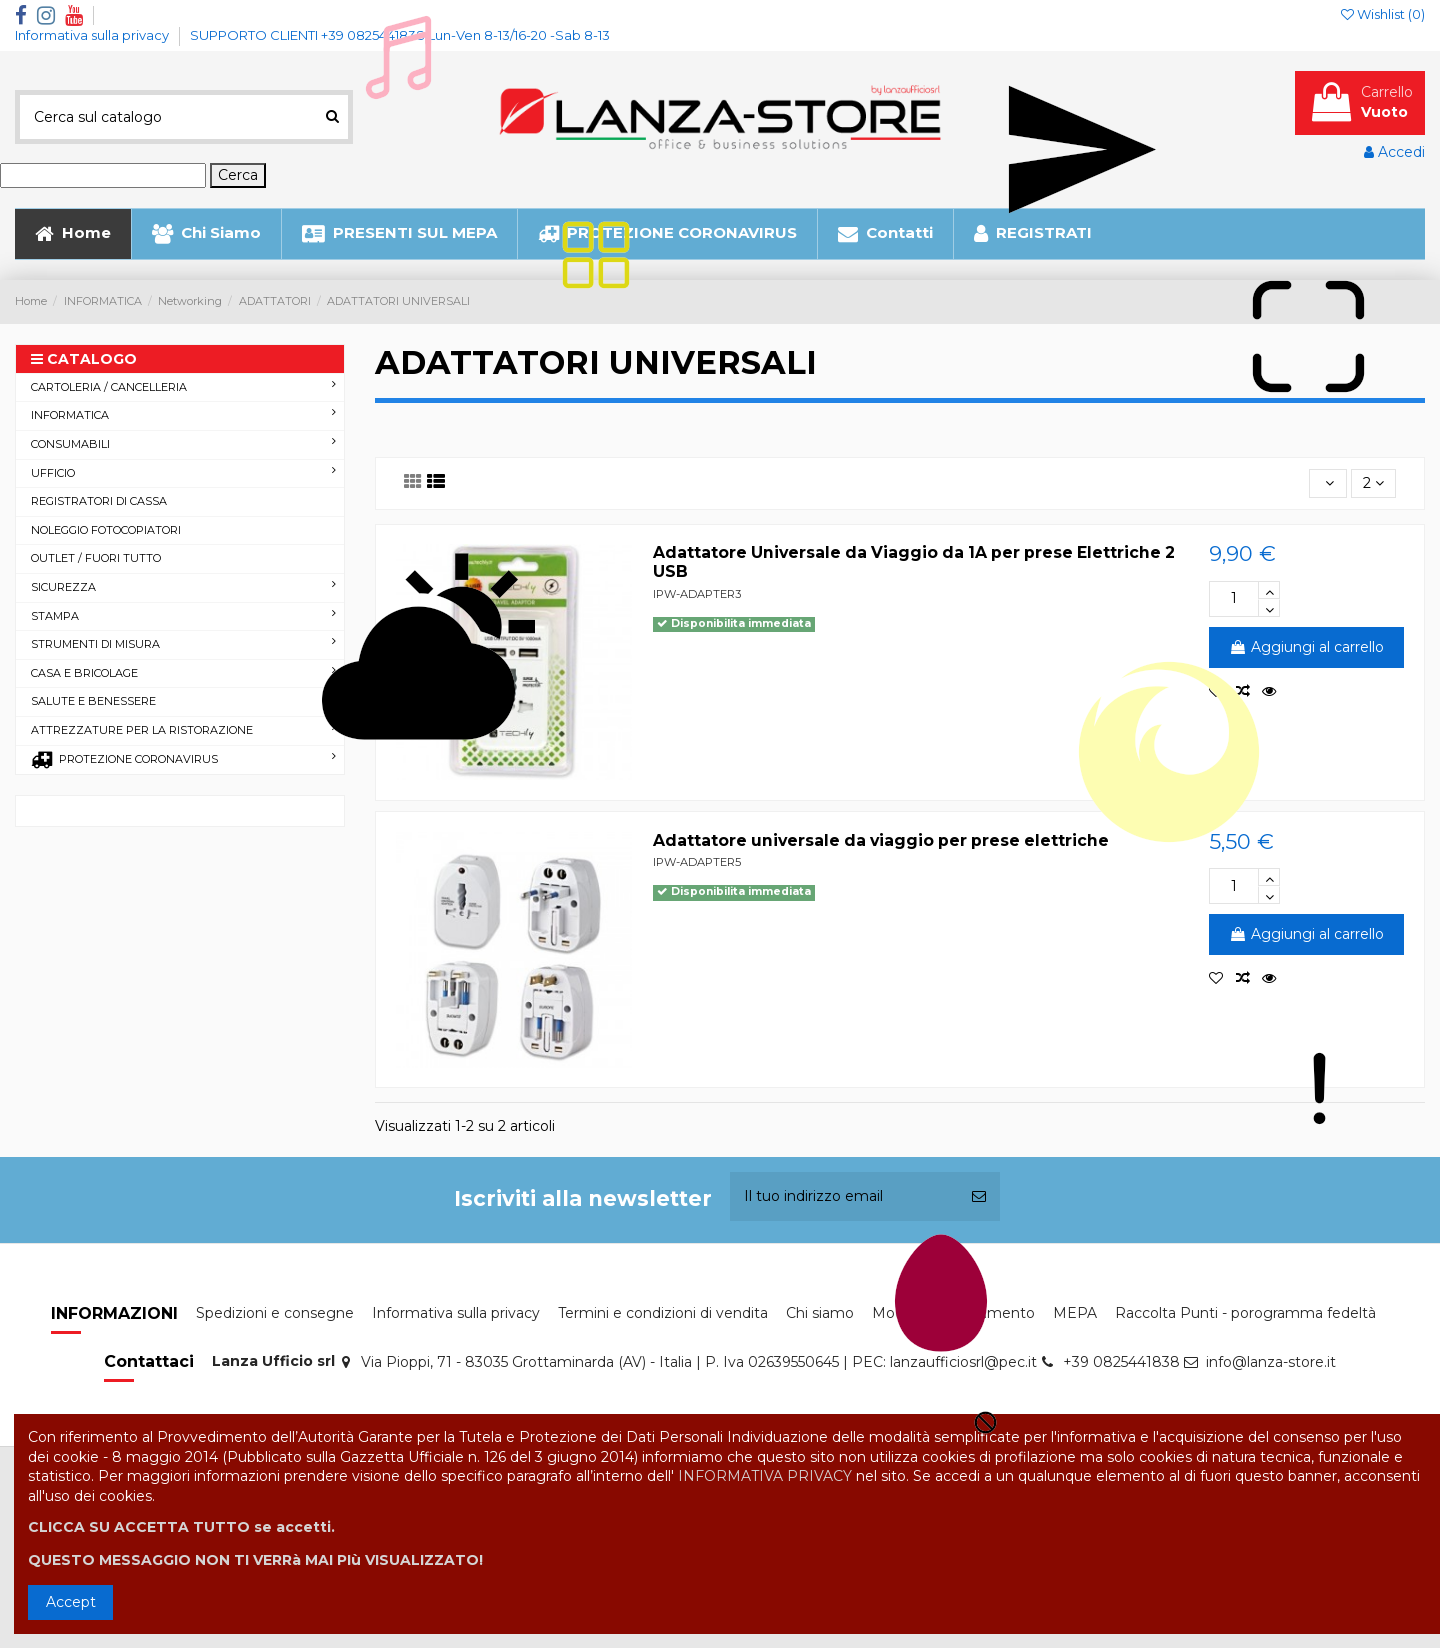 The width and height of the screenshot is (1440, 1648). What do you see at coordinates (1082, 149) in the screenshot?
I see `send a message` at bounding box center [1082, 149].